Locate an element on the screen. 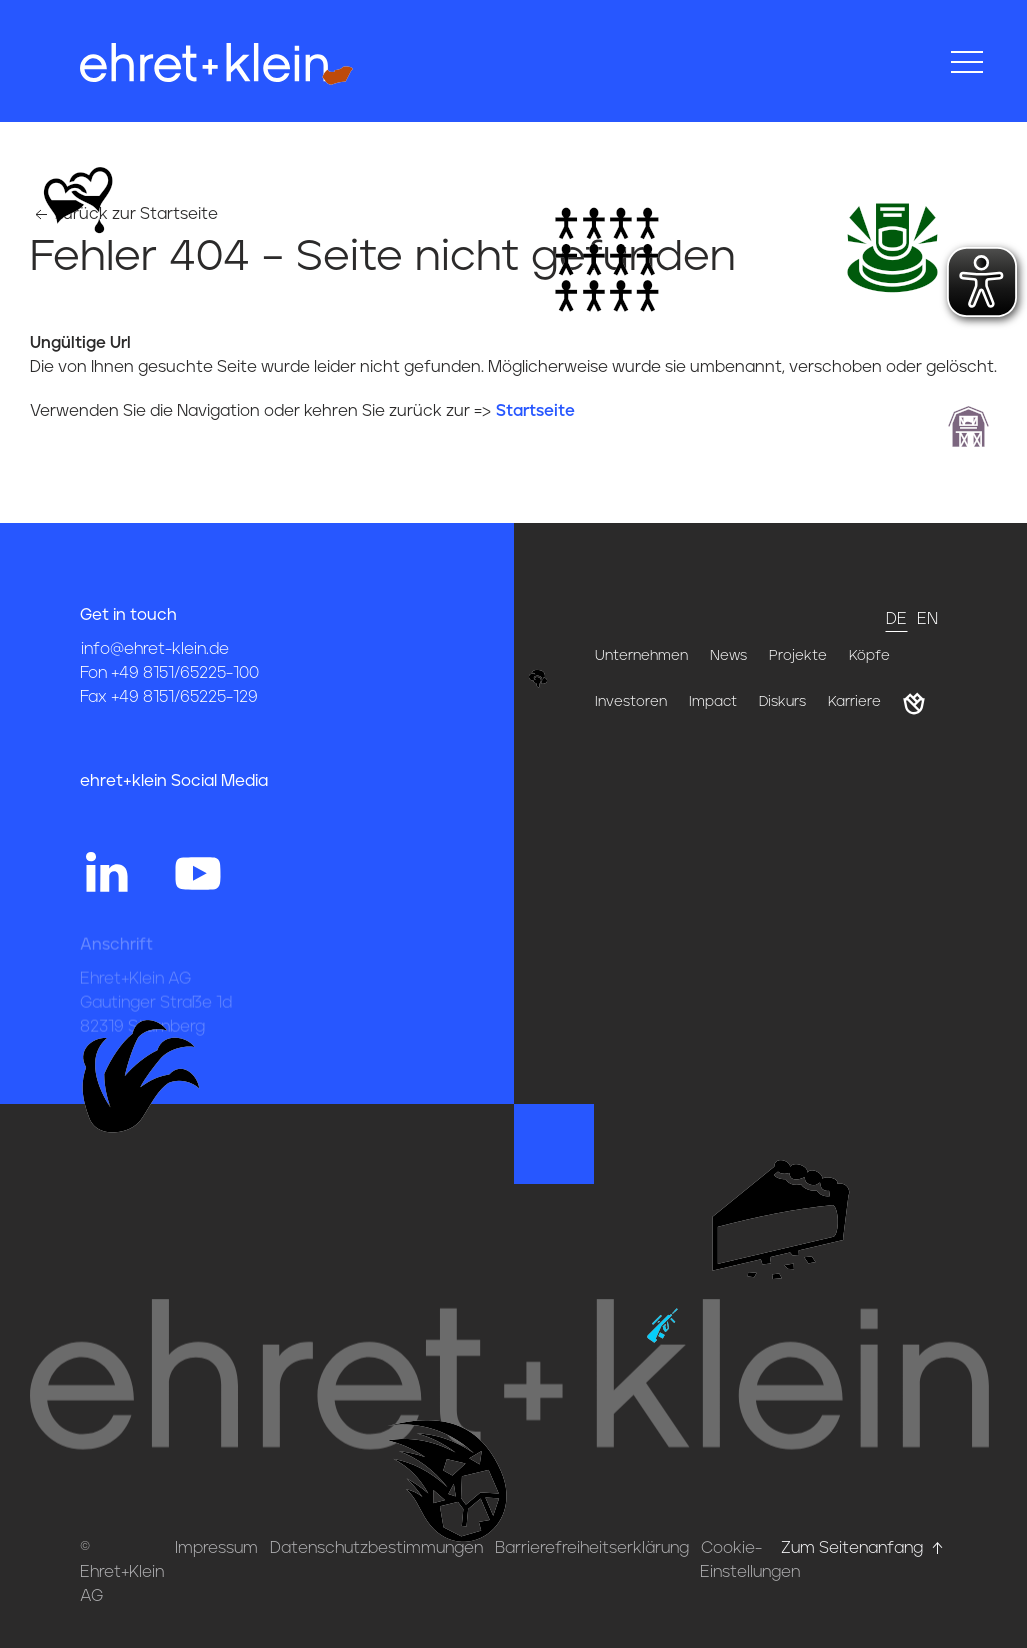 The image size is (1027, 1648). throw charcoal or debris item is located at coordinates (447, 1481).